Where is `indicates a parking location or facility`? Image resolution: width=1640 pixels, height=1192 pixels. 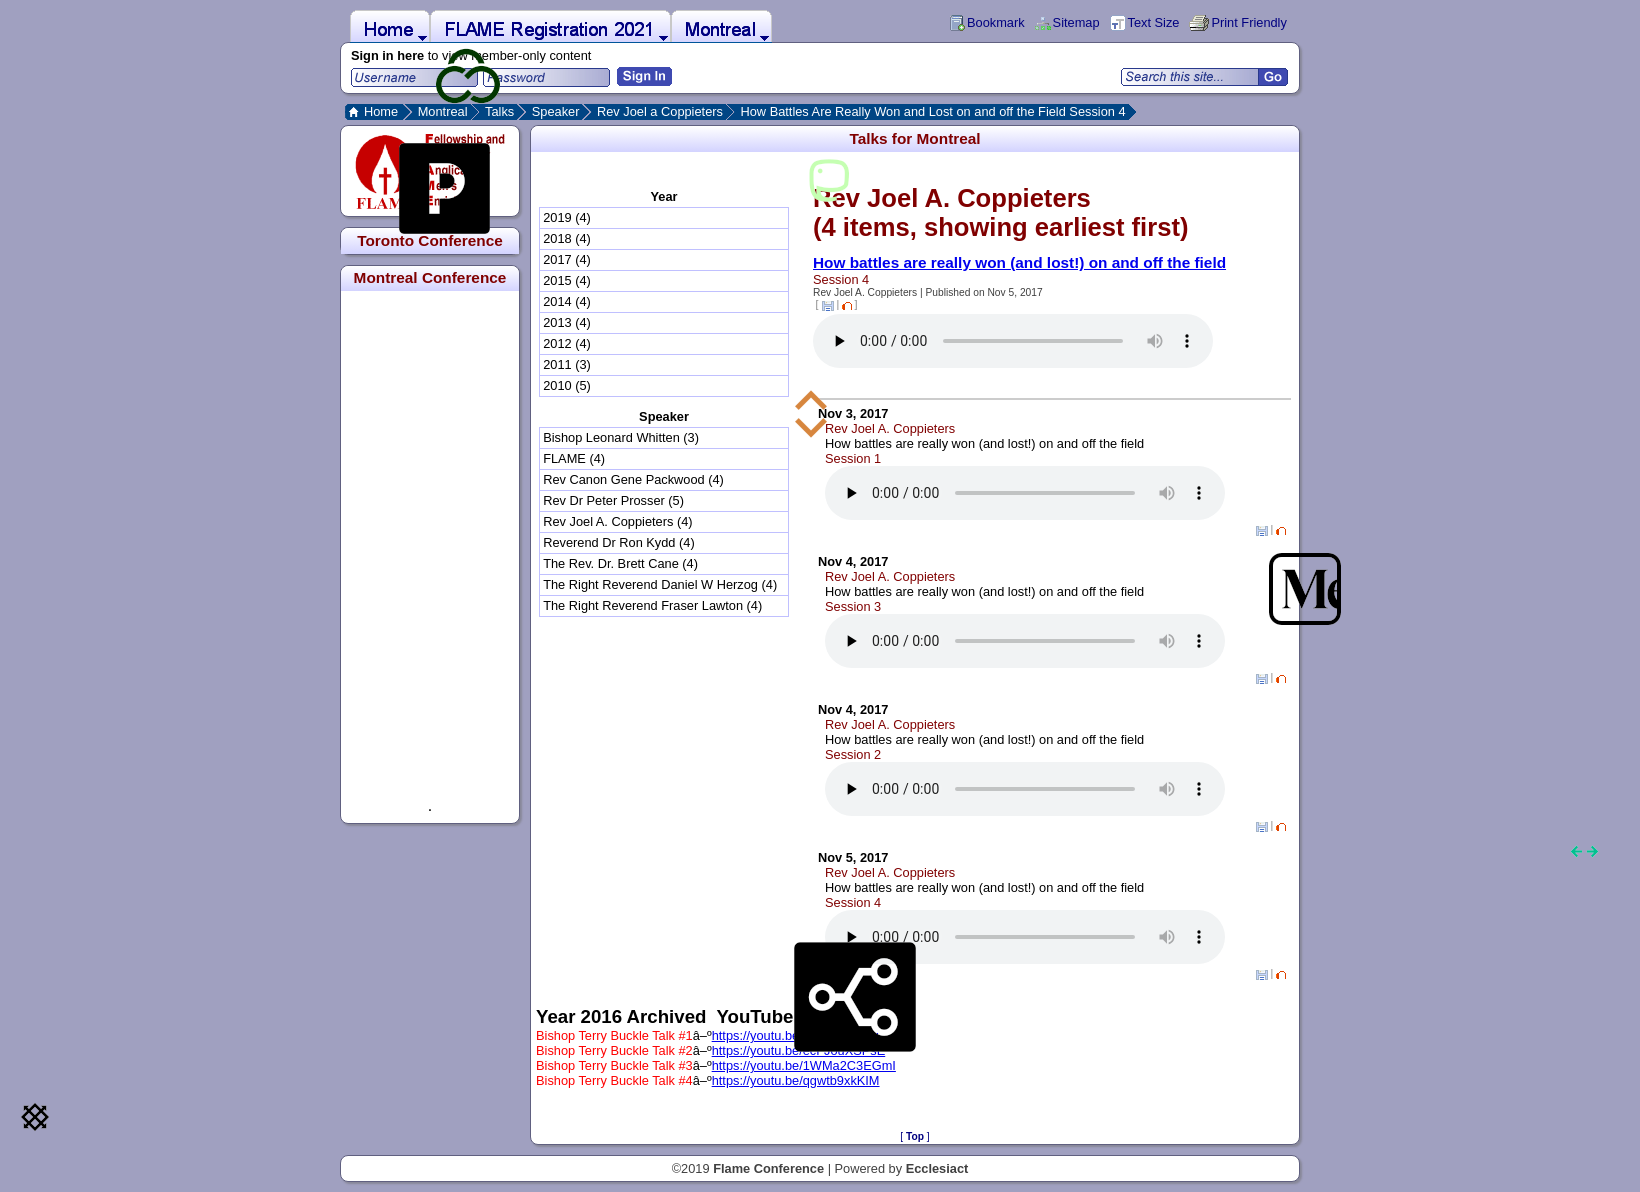 indicates a parking location or facility is located at coordinates (444, 188).